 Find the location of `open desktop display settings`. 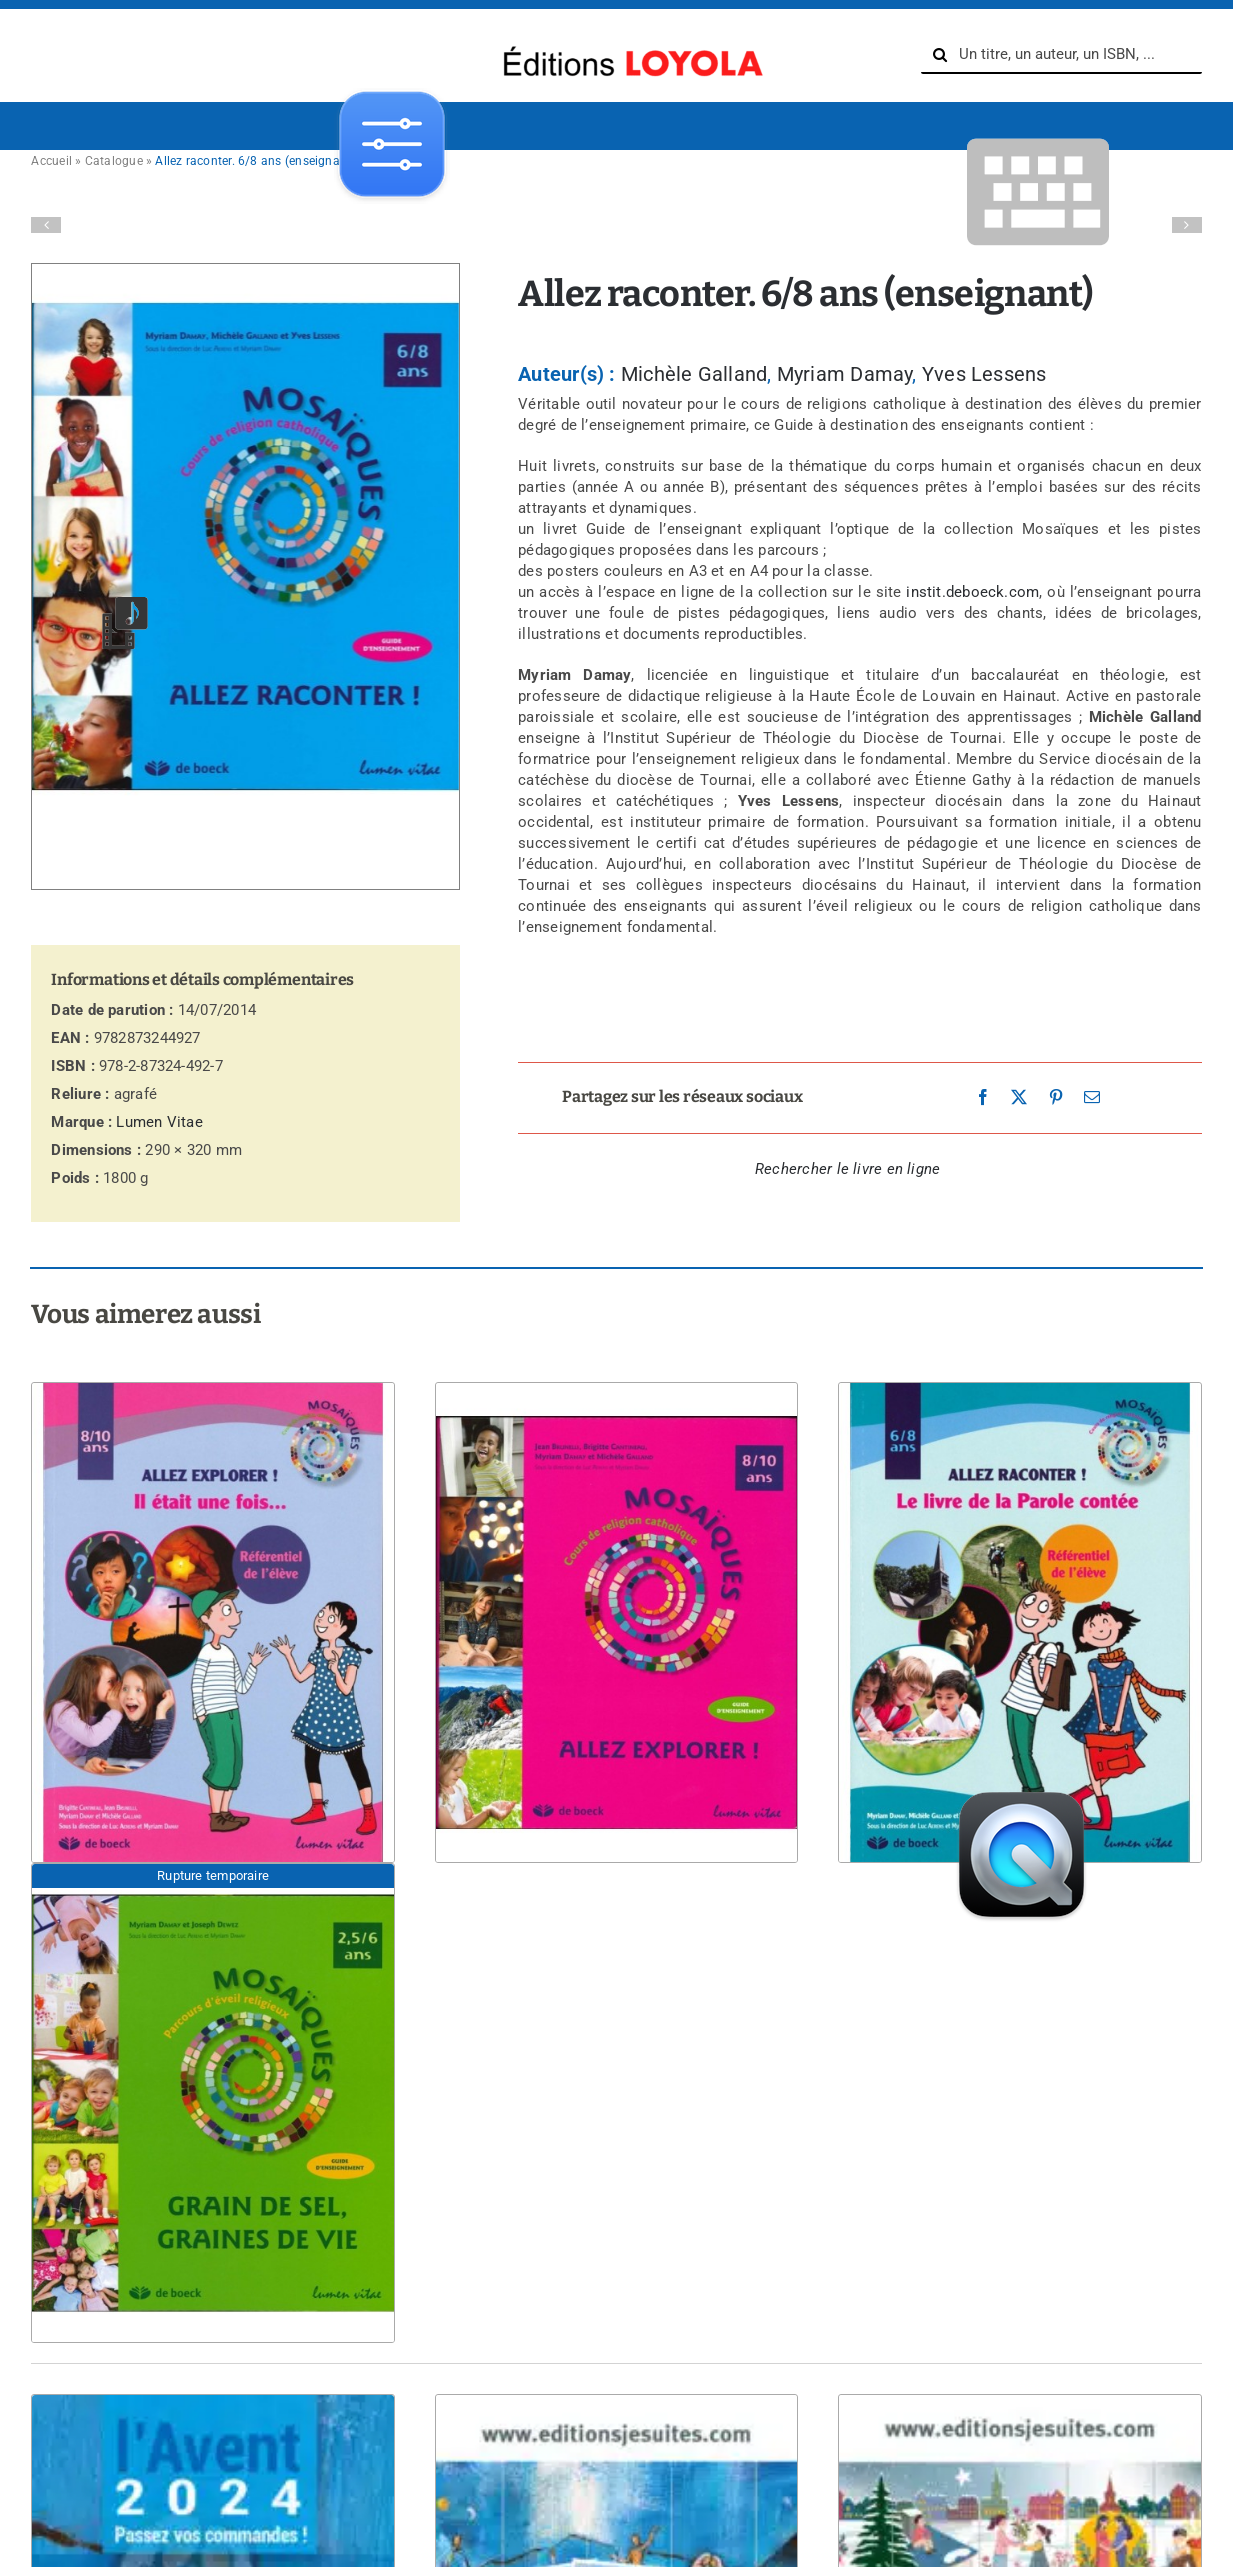

open desktop display settings is located at coordinates (392, 146).